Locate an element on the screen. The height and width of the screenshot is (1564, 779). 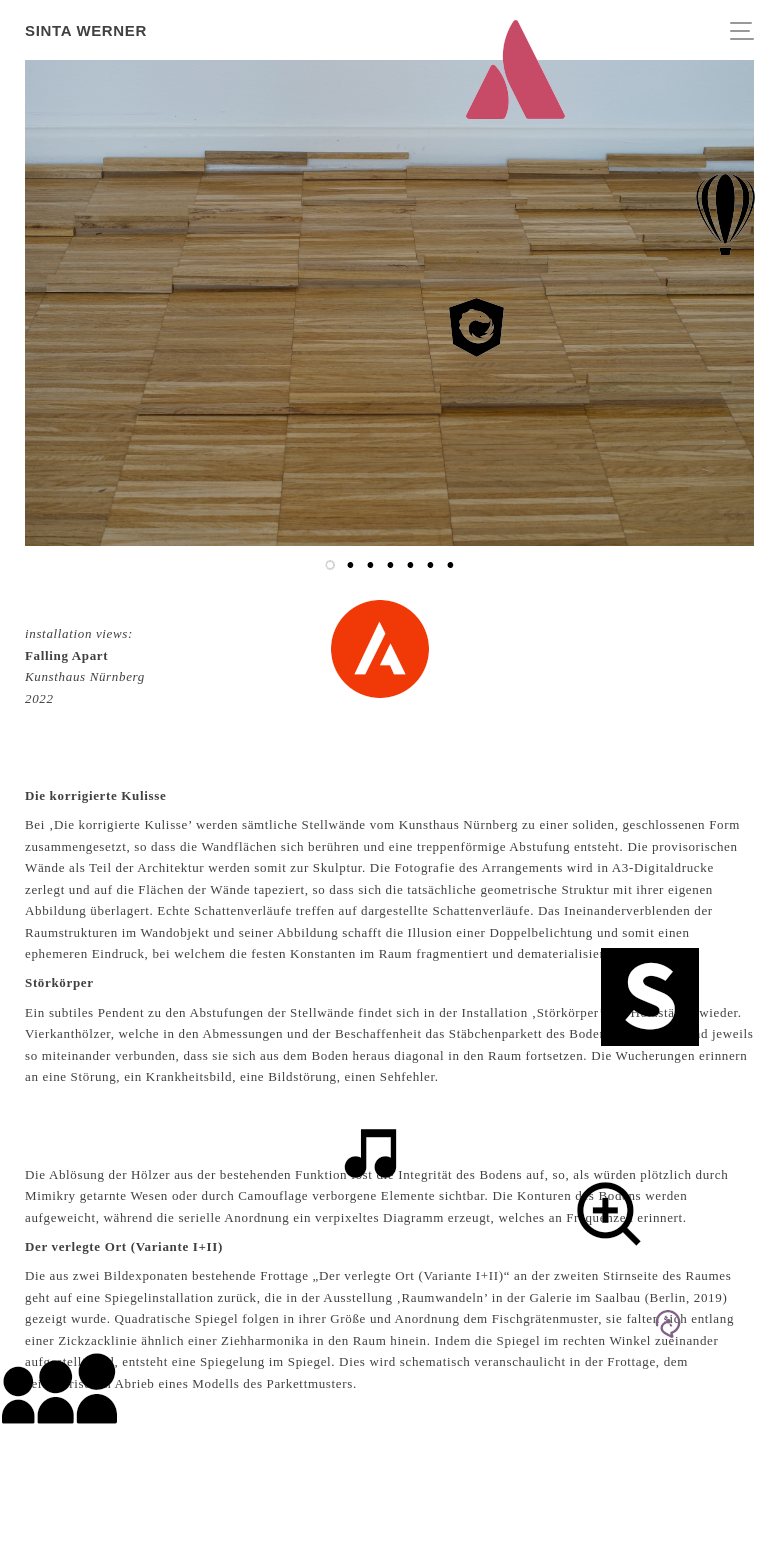
open CorelDRAW application is located at coordinates (725, 214).